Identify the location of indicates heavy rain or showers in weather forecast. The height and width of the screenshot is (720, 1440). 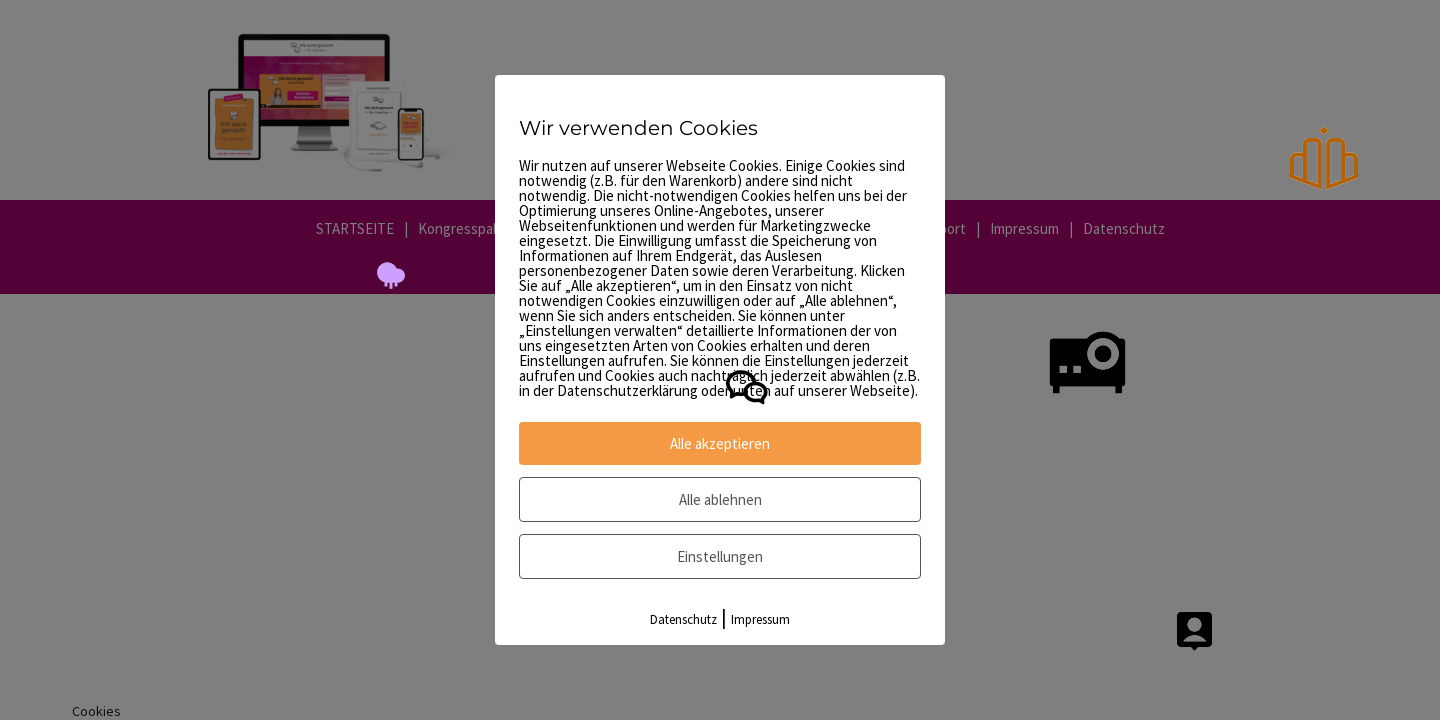
(391, 275).